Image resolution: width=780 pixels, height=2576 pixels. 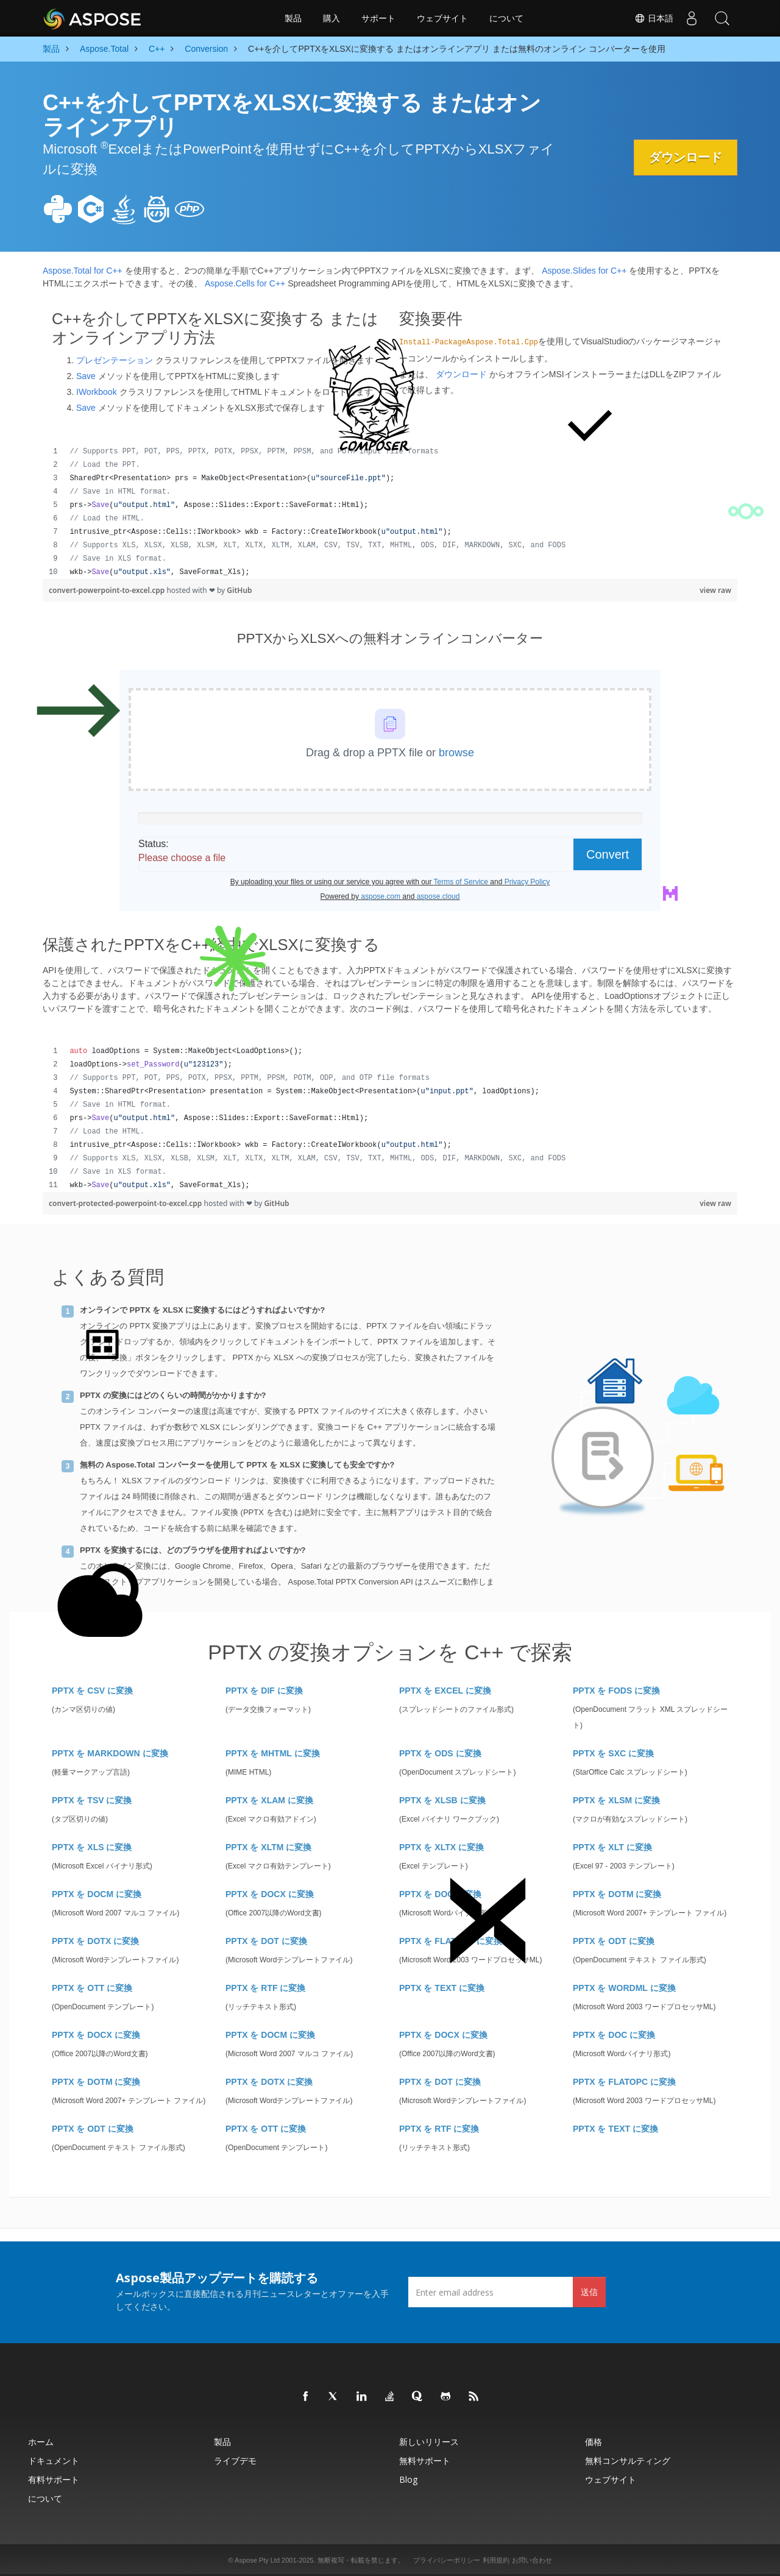 What do you see at coordinates (746, 511) in the screenshot?
I see `open nextcloud app` at bounding box center [746, 511].